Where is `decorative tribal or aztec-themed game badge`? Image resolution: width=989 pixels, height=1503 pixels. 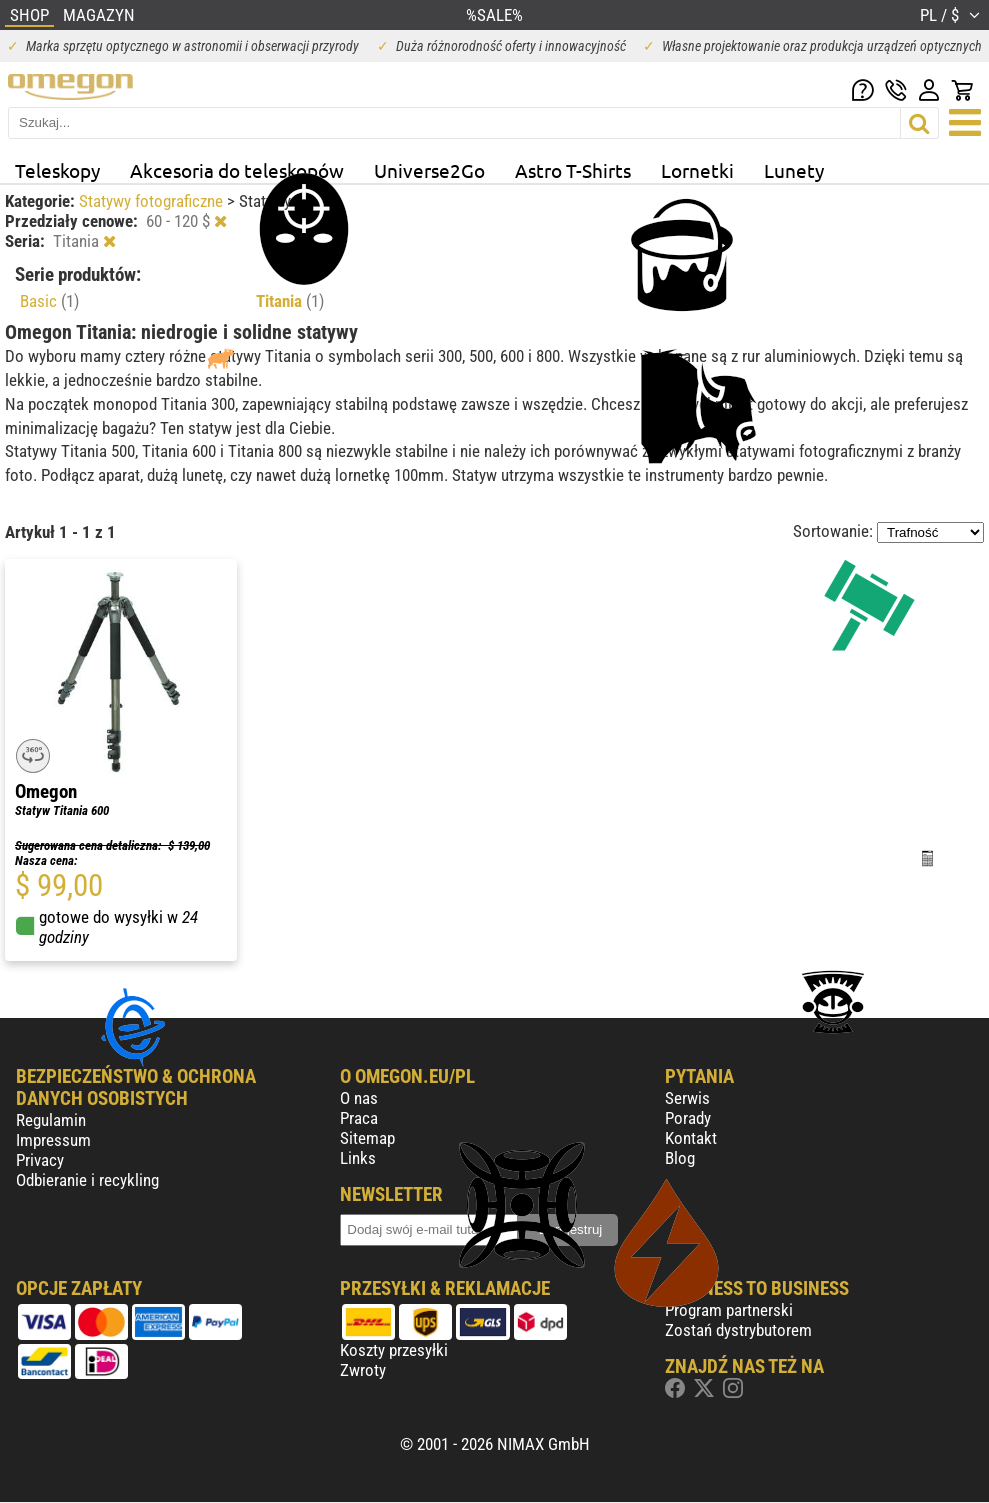 decorative tribal or aztec-themed game badge is located at coordinates (833, 1002).